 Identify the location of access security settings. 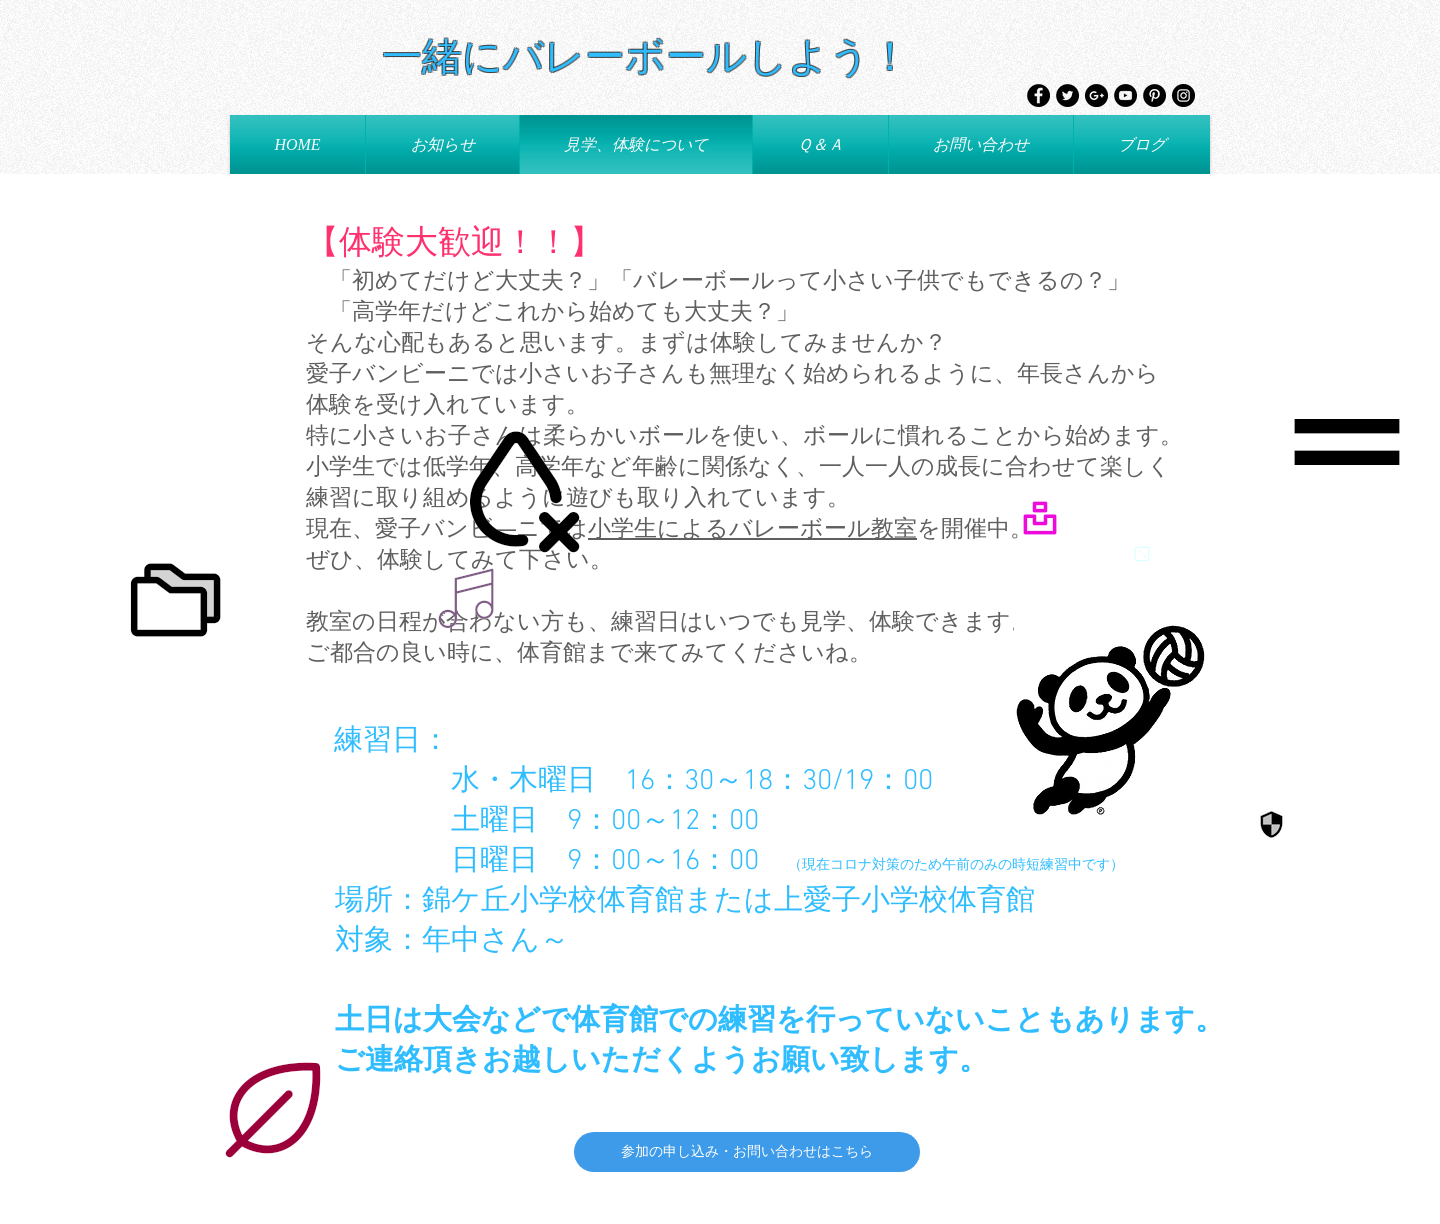
(1271, 824).